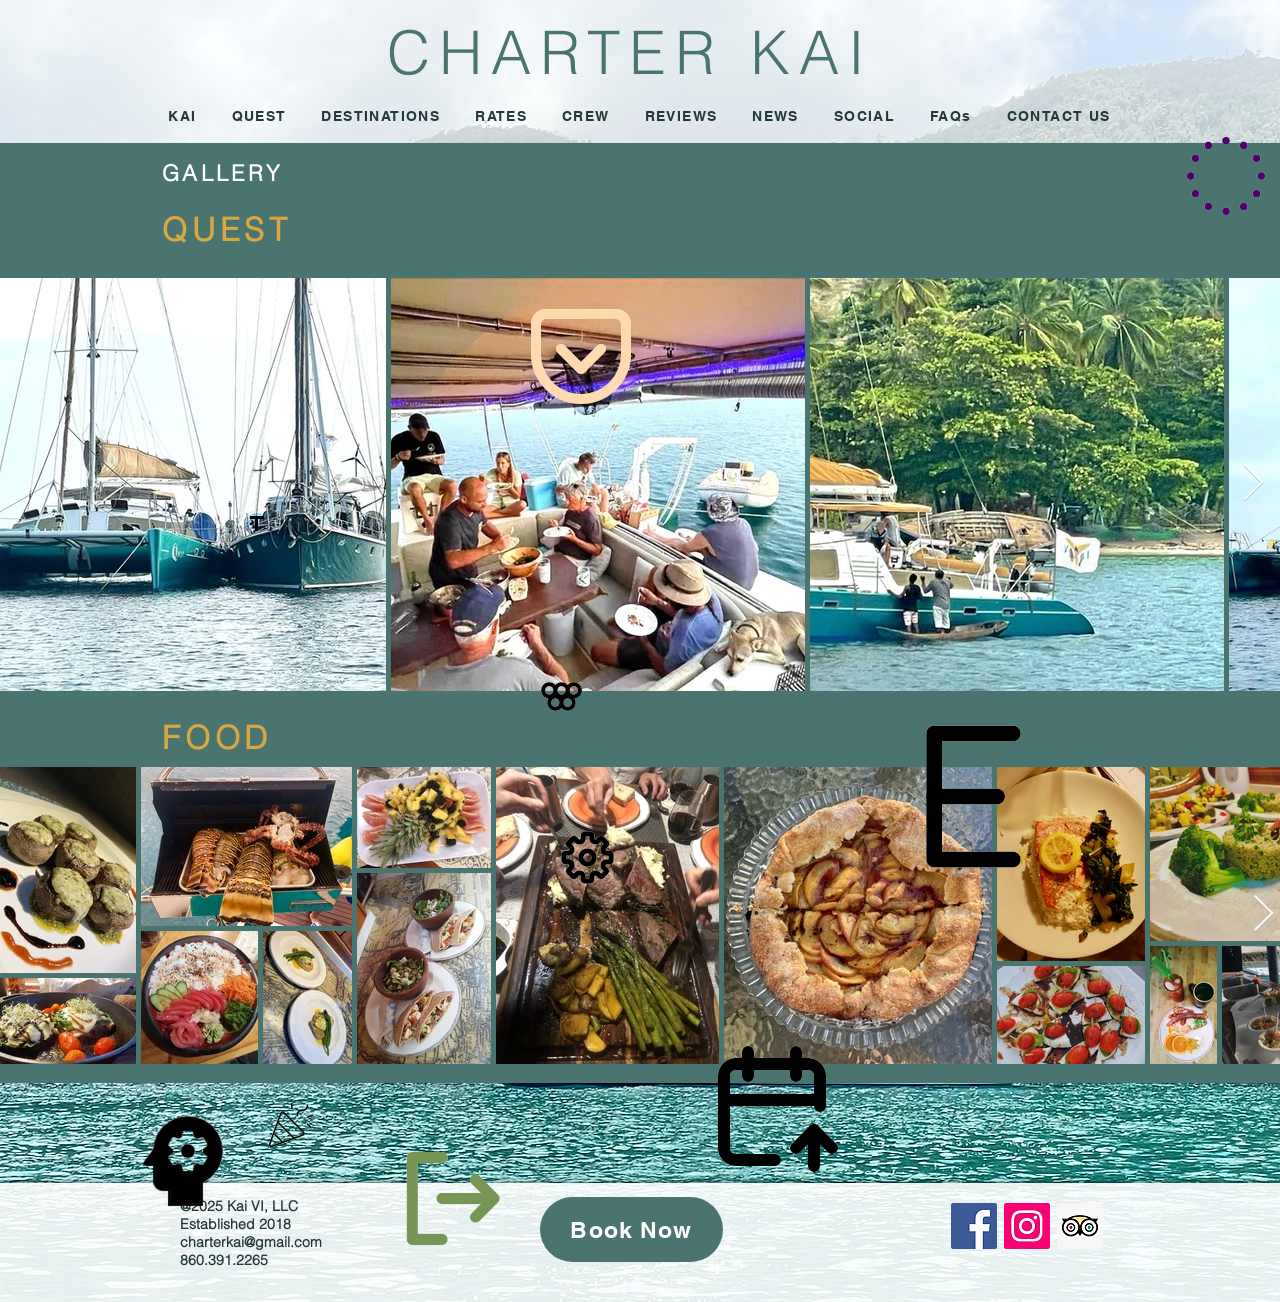 This screenshot has height=1302, width=1280. What do you see at coordinates (561, 696) in the screenshot?
I see `view olympics-related content or events` at bounding box center [561, 696].